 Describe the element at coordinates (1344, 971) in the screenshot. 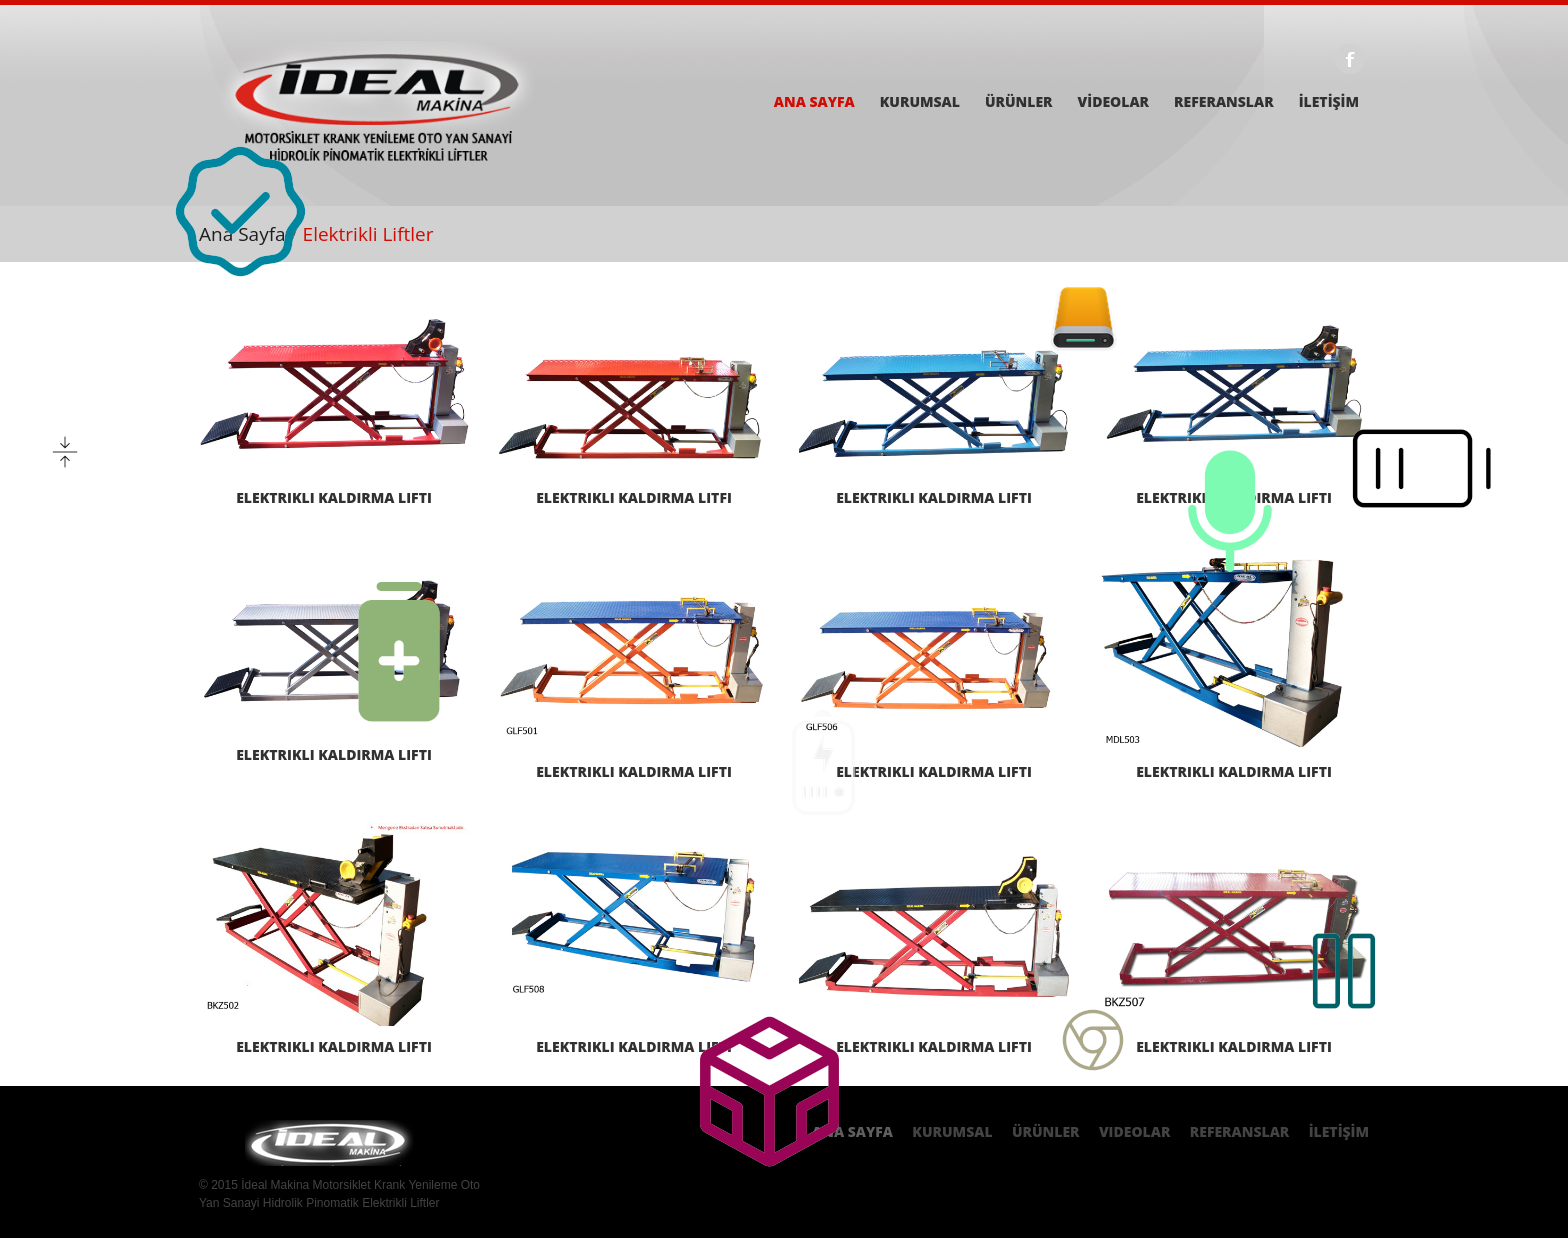

I see `switch to column view layout` at that location.